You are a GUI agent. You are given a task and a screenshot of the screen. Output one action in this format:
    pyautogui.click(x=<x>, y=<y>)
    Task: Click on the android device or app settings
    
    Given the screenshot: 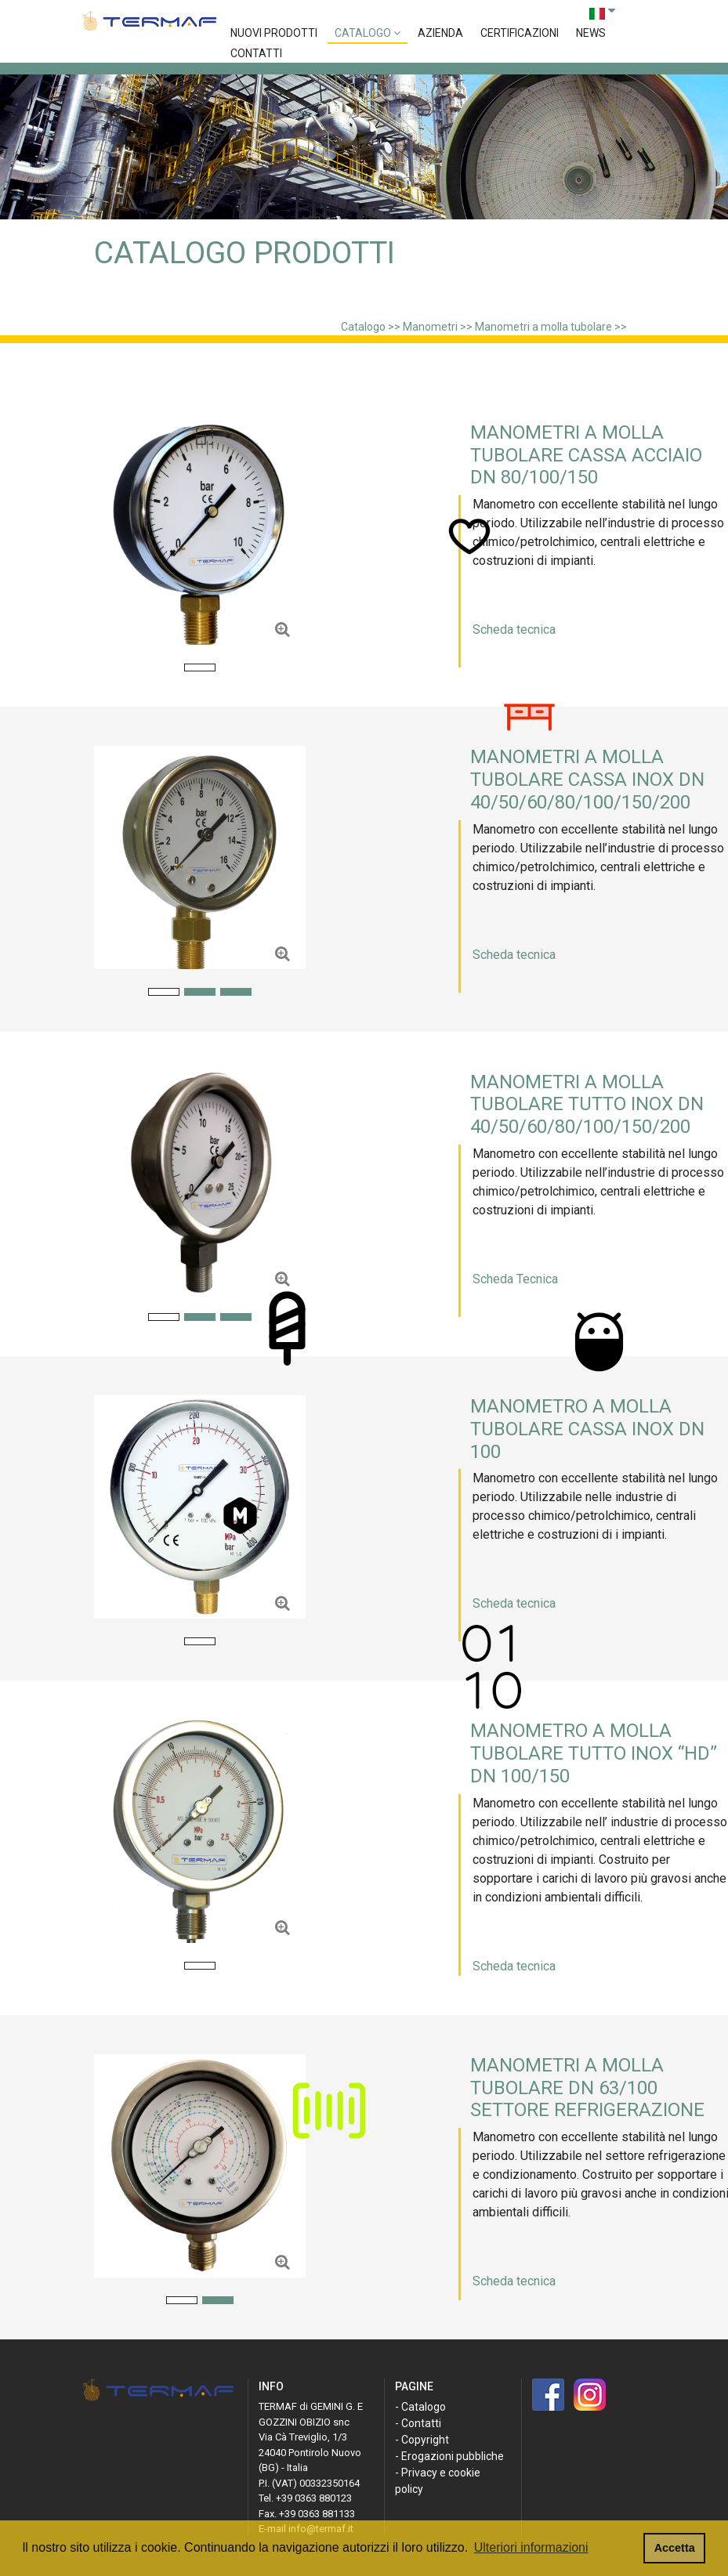 What is the action you would take?
    pyautogui.click(x=599, y=1340)
    